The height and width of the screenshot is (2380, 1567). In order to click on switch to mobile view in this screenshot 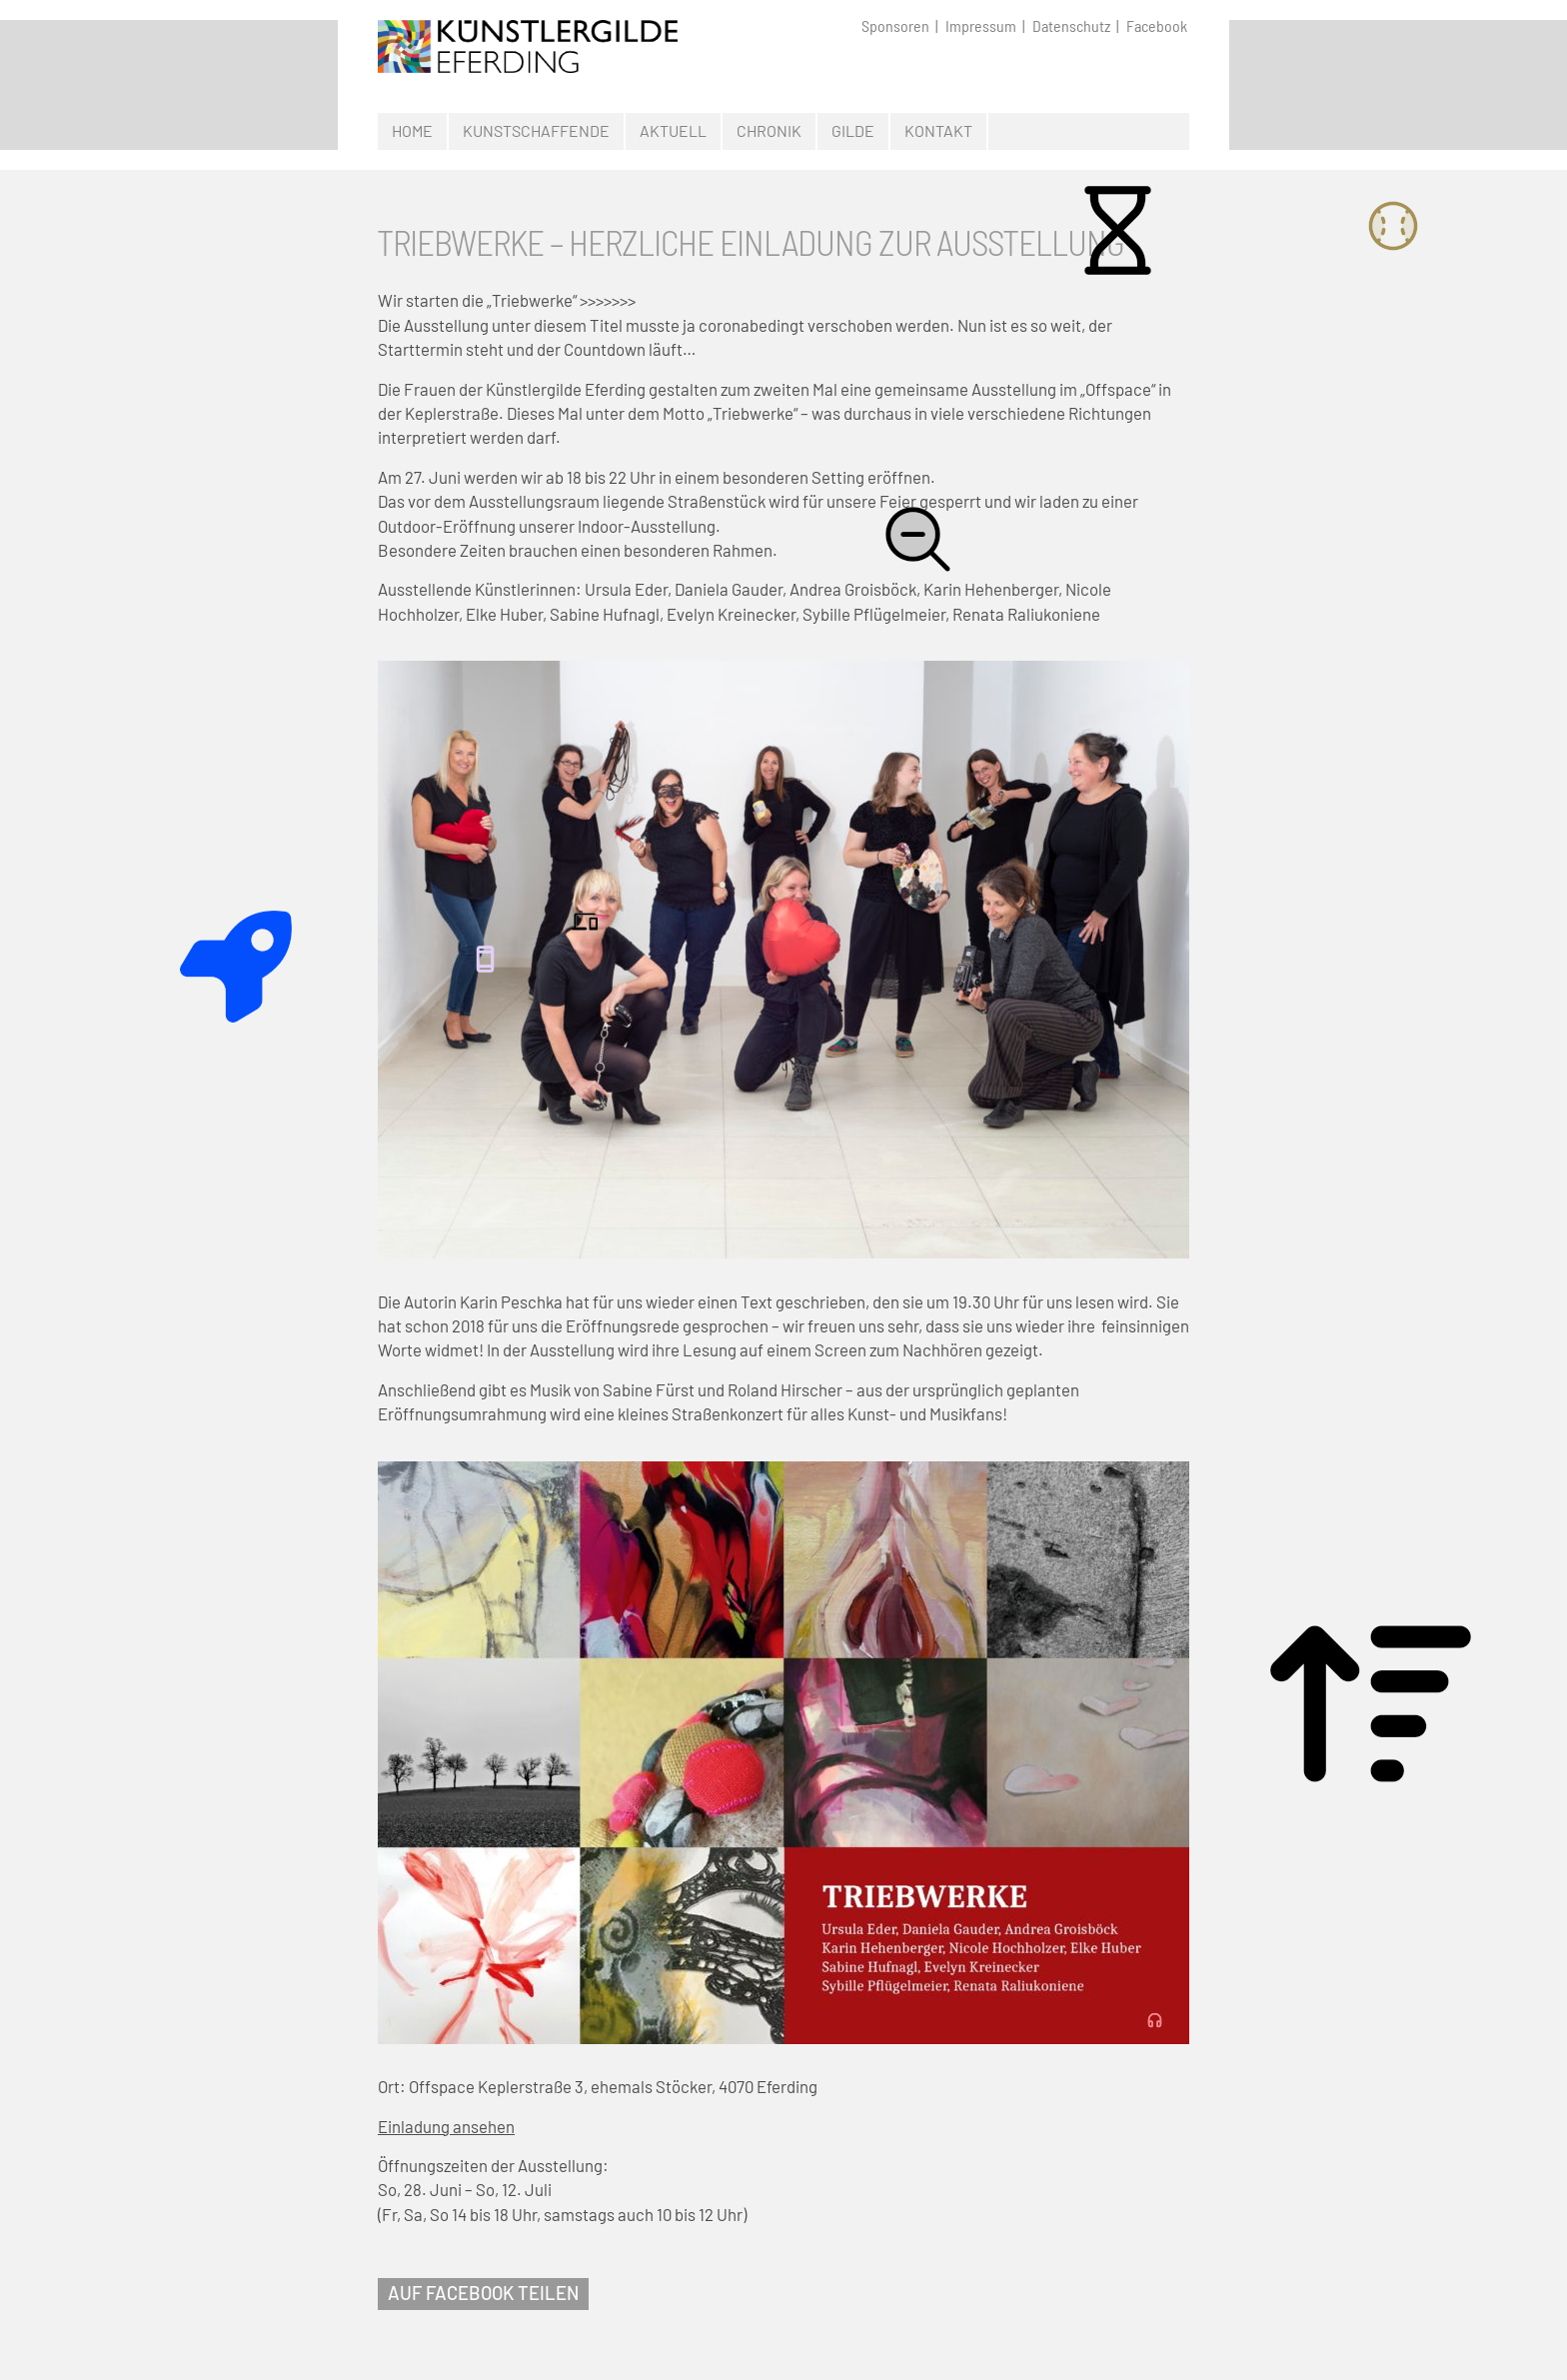, I will do `click(485, 959)`.